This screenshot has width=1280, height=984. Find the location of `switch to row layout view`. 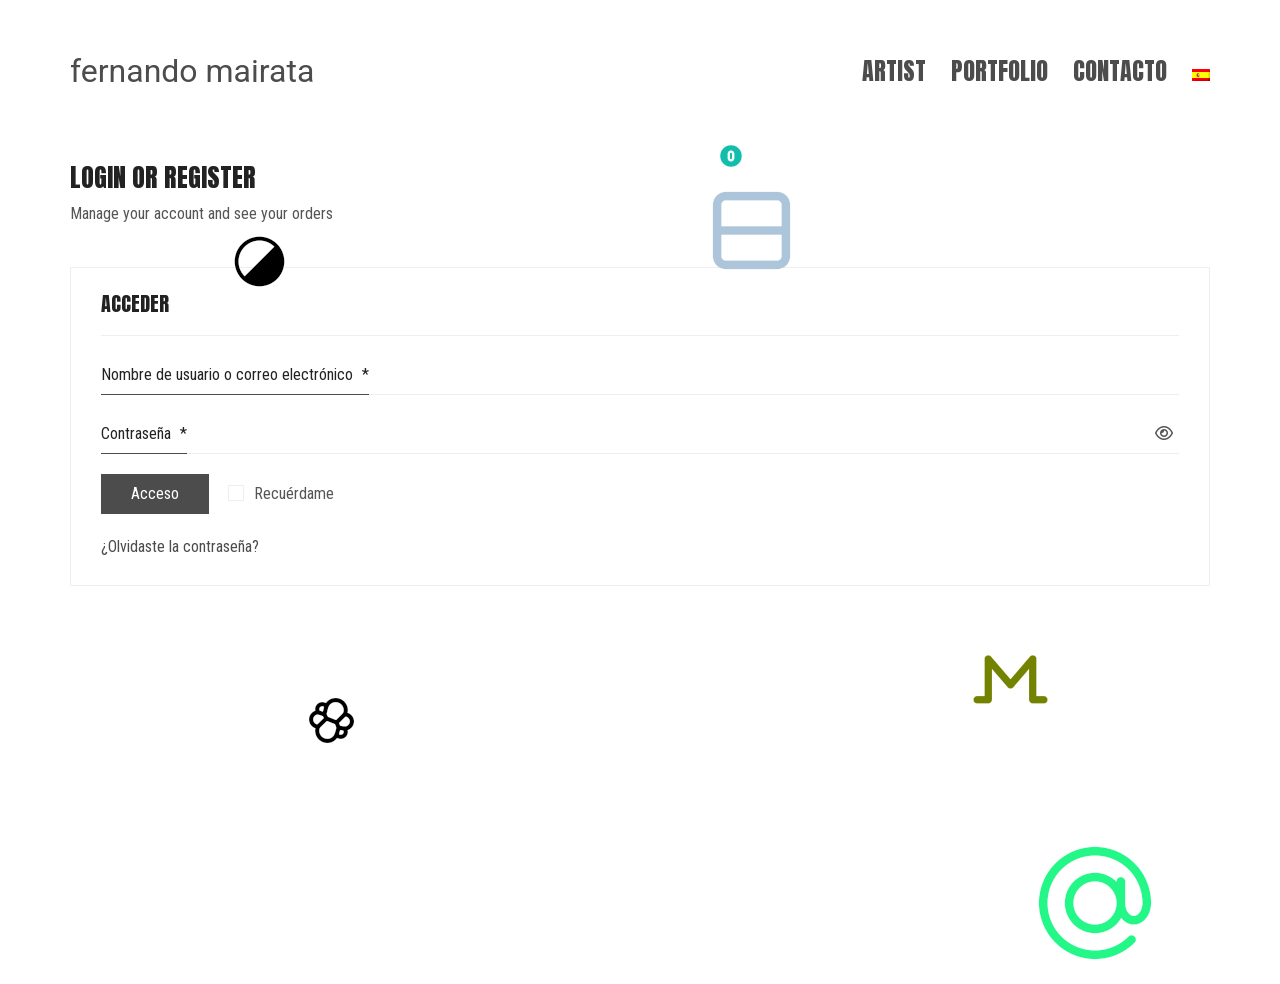

switch to row layout view is located at coordinates (751, 230).